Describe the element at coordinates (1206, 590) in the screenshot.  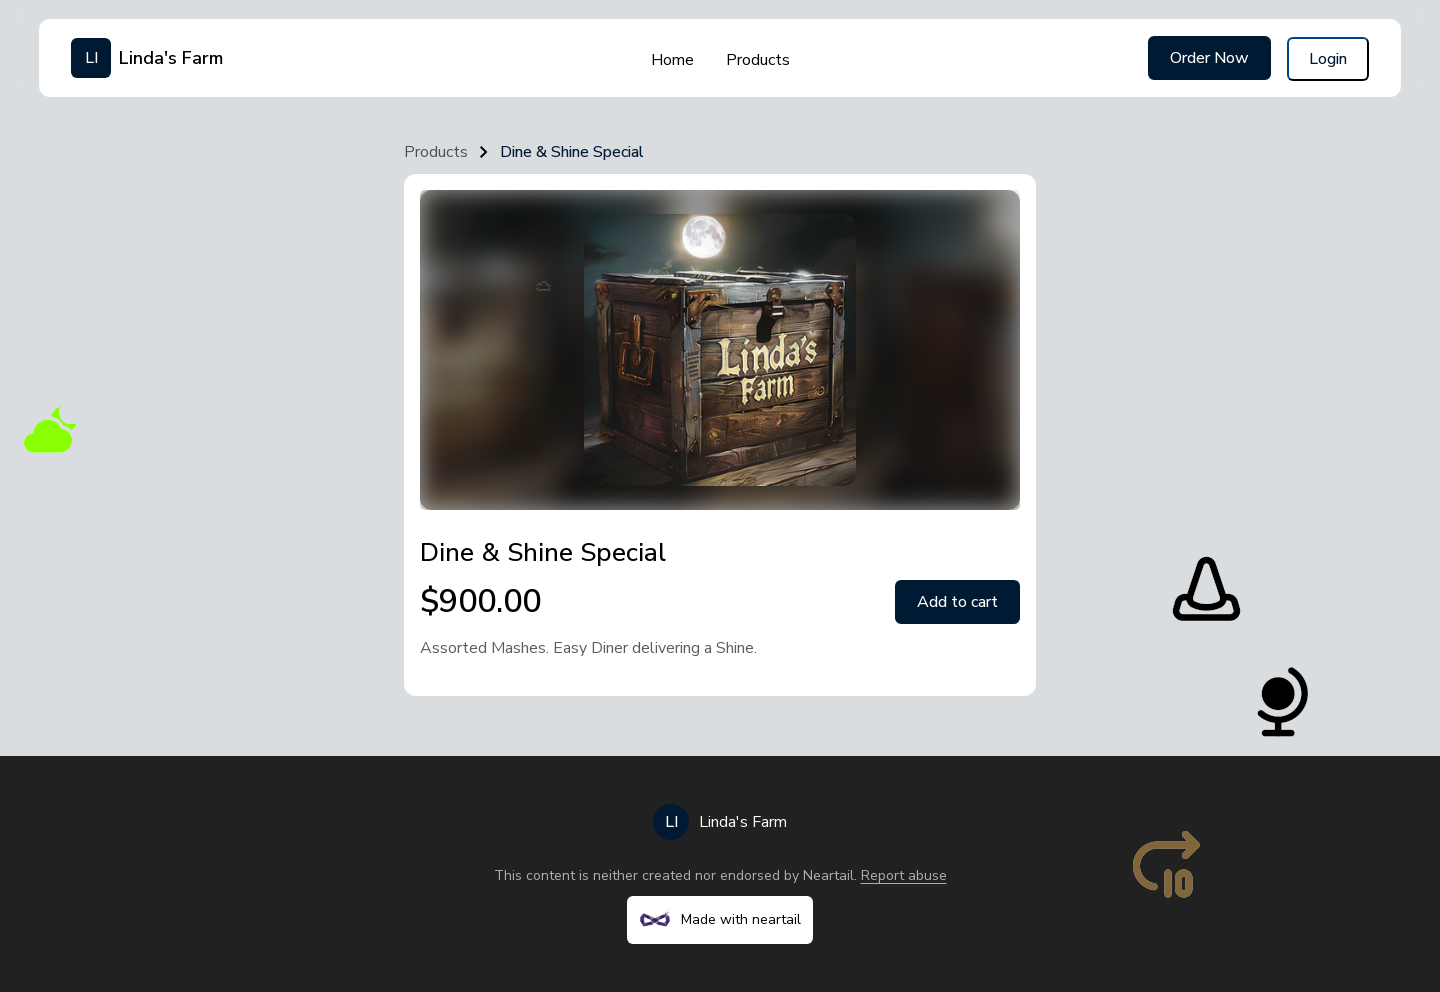
I see `open VLC media player` at that location.